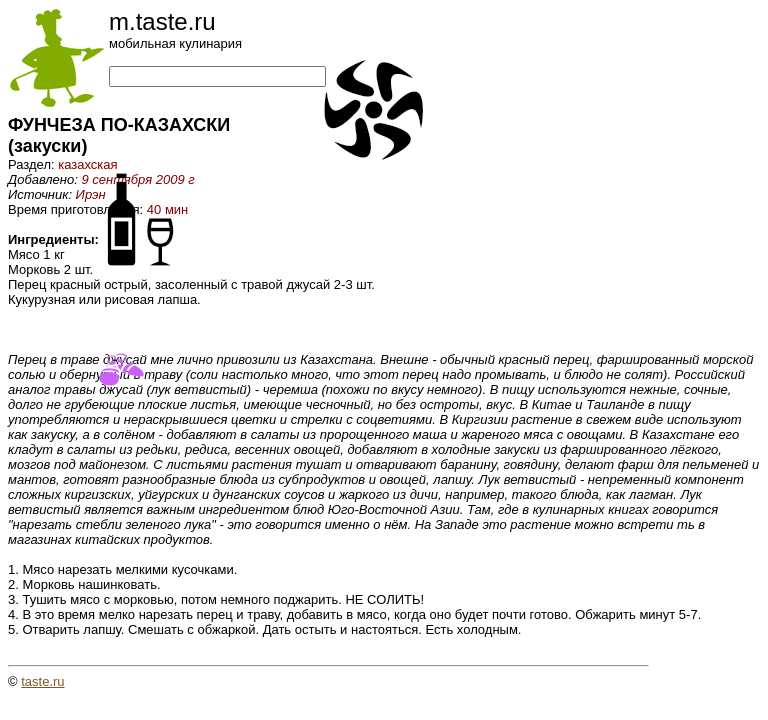  What do you see at coordinates (374, 109) in the screenshot?
I see `indicates a spinning or rotating action` at bounding box center [374, 109].